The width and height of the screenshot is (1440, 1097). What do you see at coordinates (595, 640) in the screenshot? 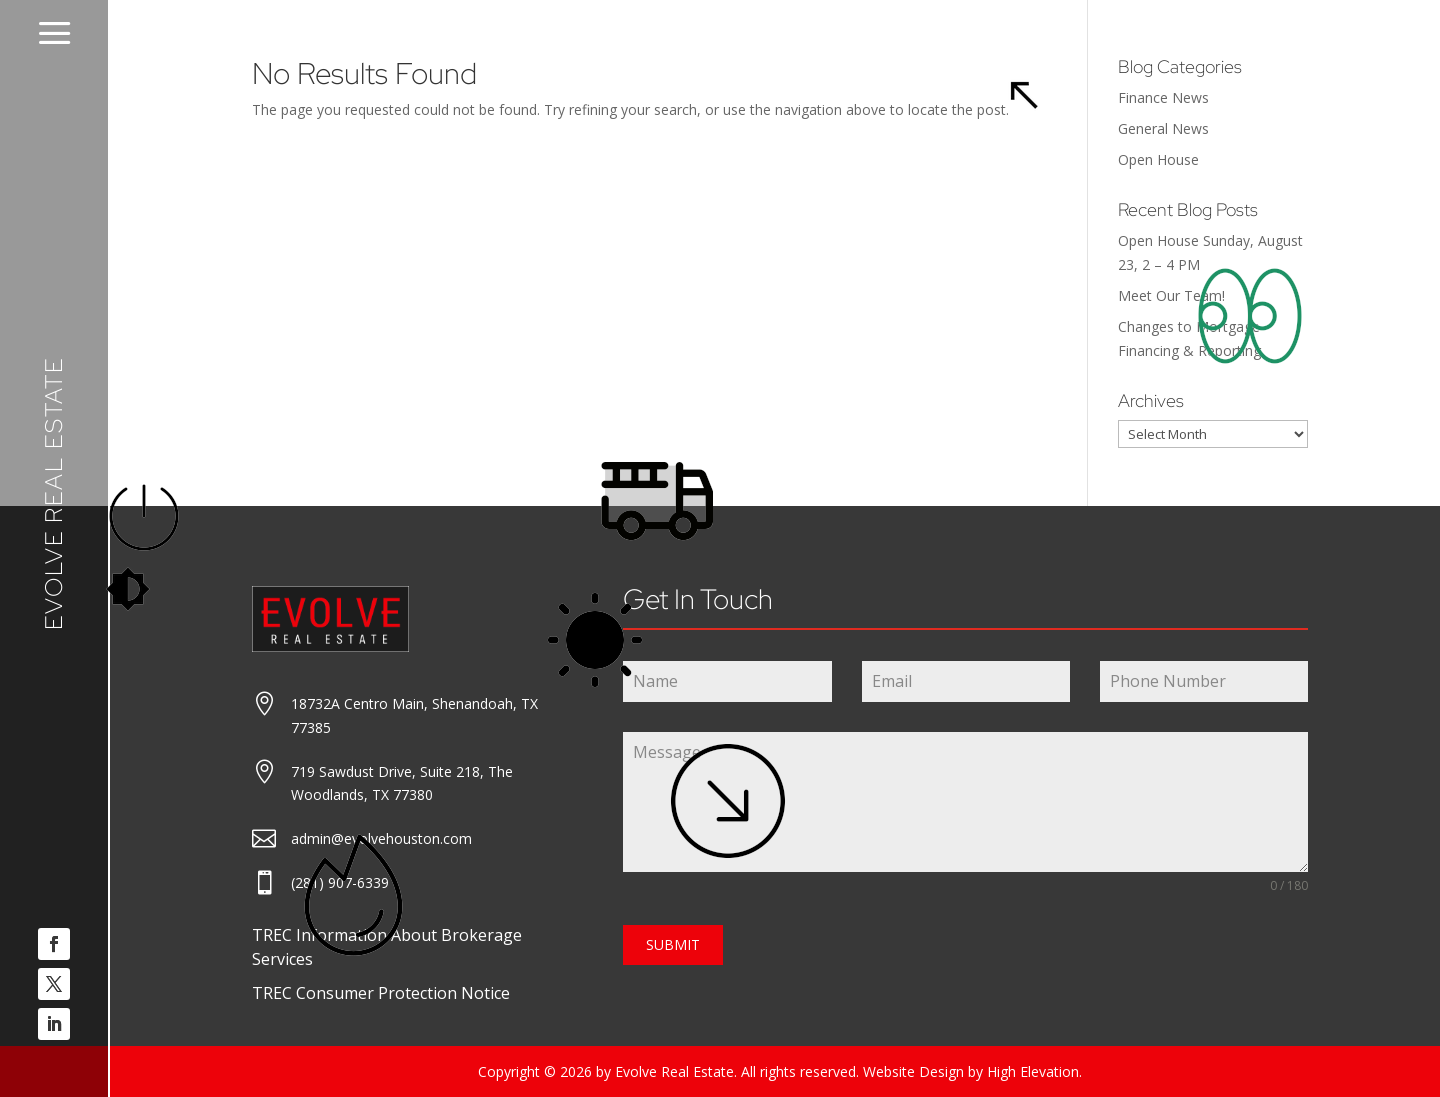
I see `switch to light mode` at bounding box center [595, 640].